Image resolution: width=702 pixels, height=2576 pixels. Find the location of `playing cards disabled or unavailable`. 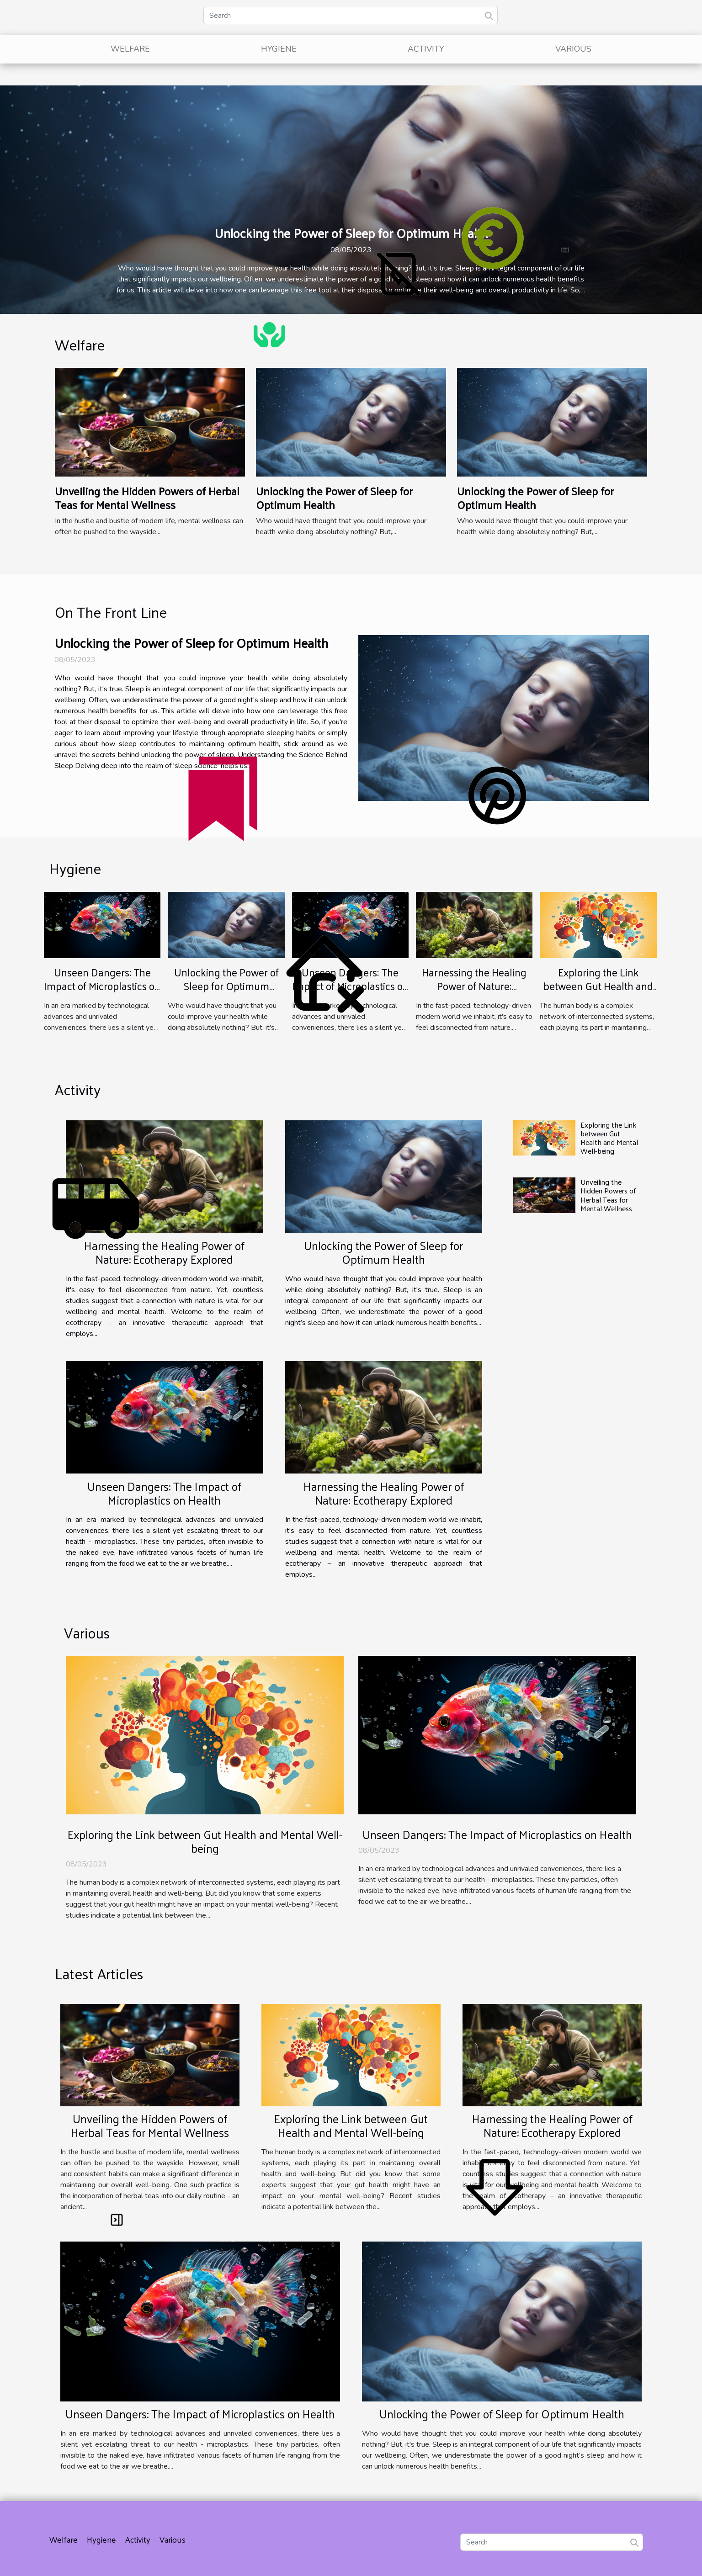

playing cards disabled or unavailable is located at coordinates (399, 274).